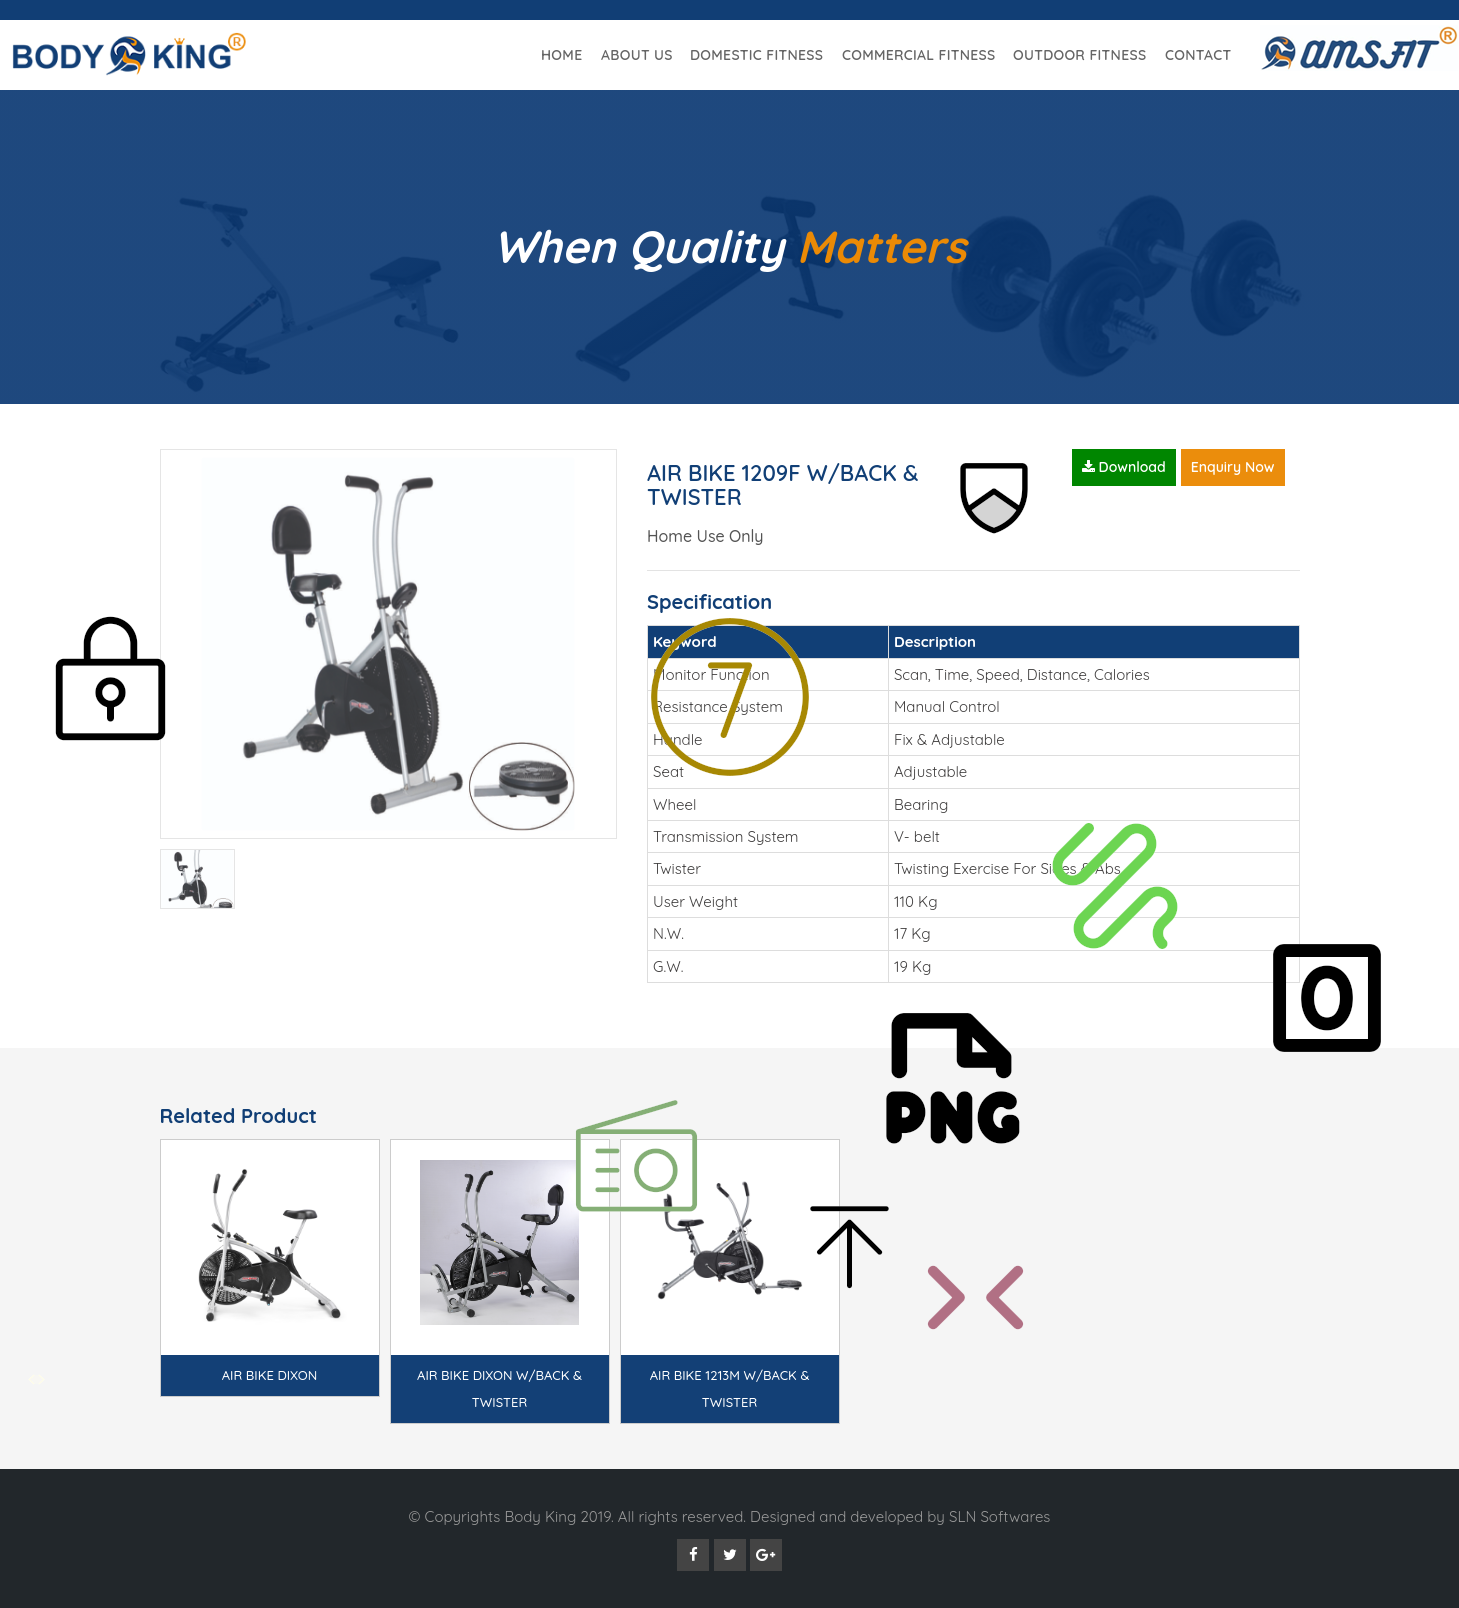  What do you see at coordinates (994, 494) in the screenshot?
I see `access security or protection settings` at bounding box center [994, 494].